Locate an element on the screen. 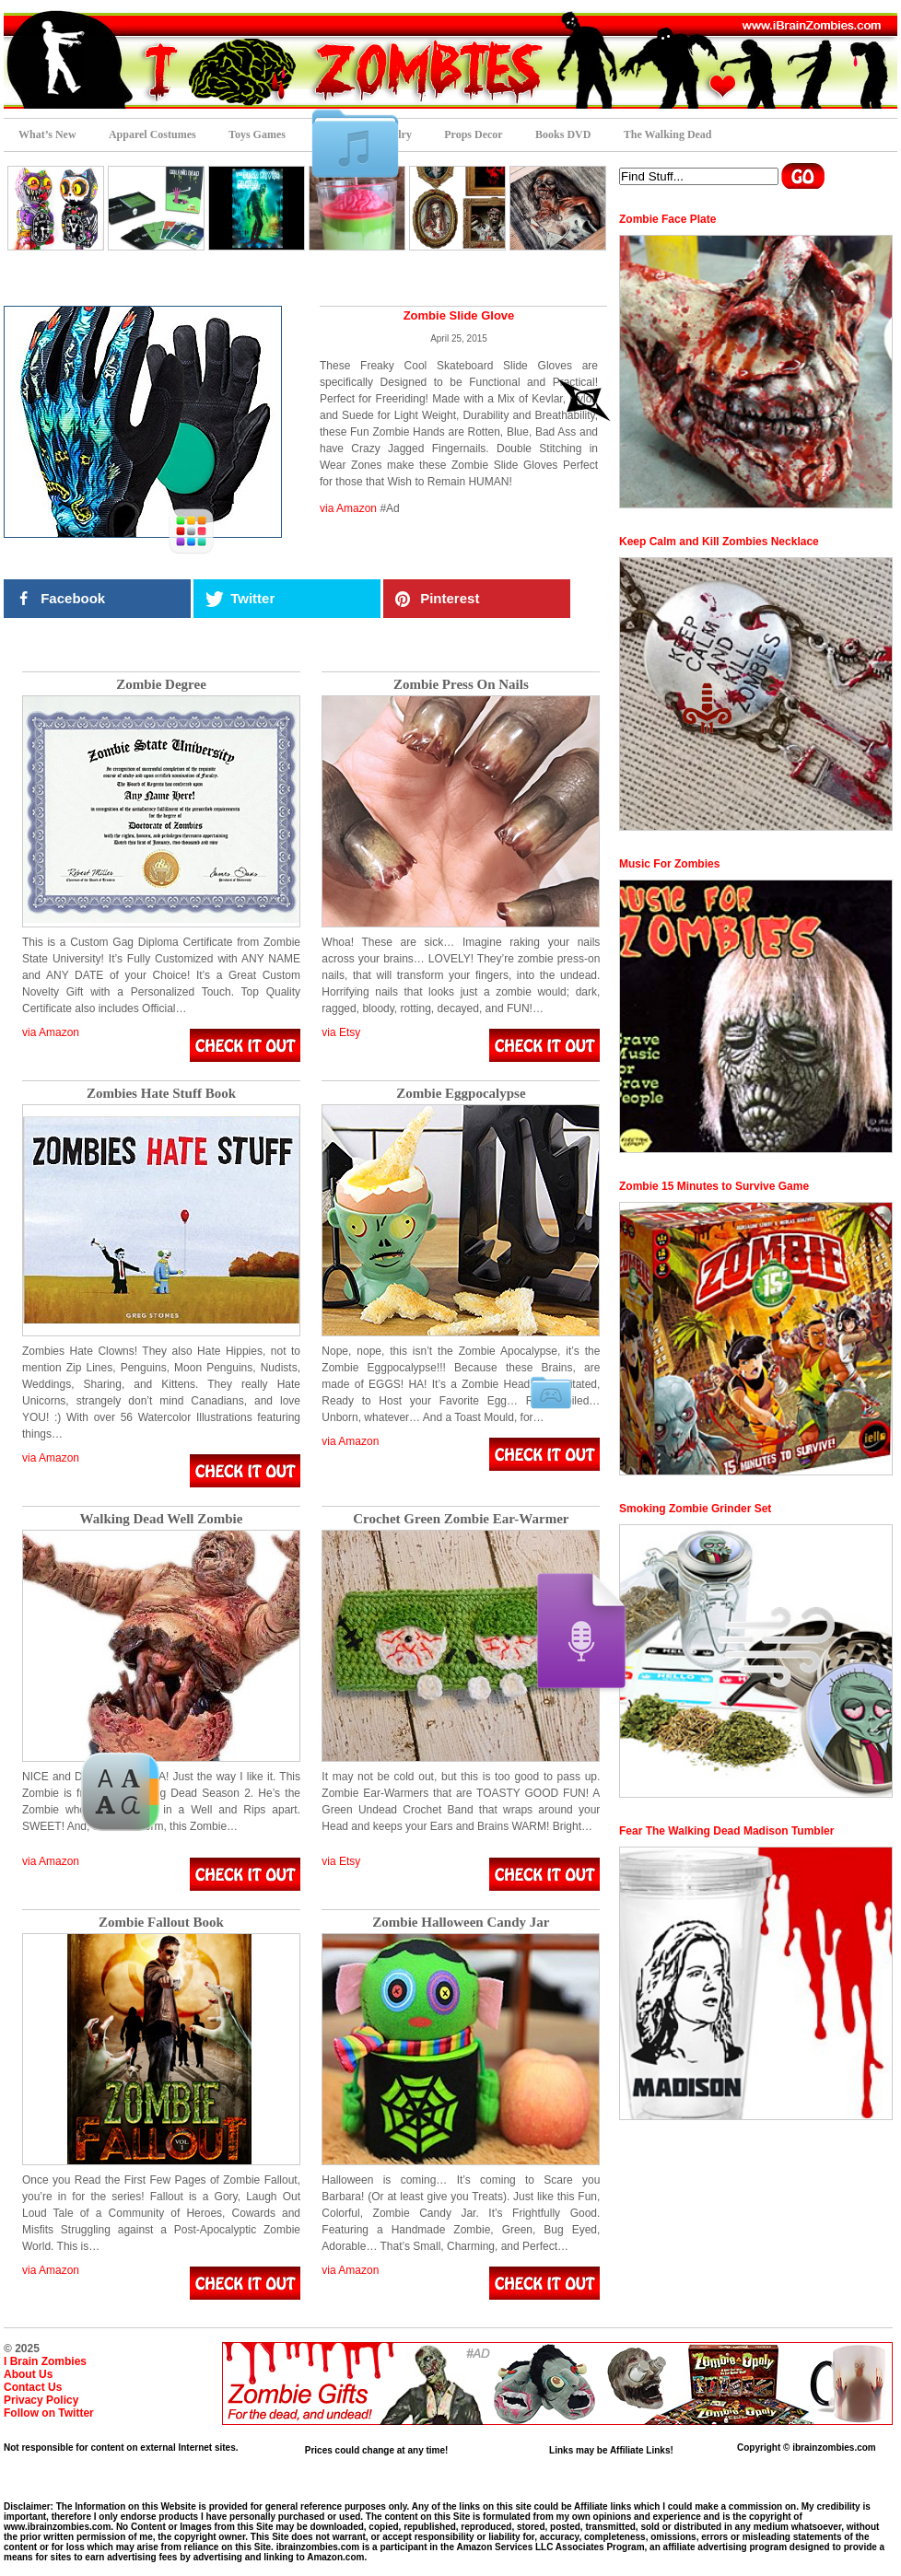  open your music folder is located at coordinates (355, 143).